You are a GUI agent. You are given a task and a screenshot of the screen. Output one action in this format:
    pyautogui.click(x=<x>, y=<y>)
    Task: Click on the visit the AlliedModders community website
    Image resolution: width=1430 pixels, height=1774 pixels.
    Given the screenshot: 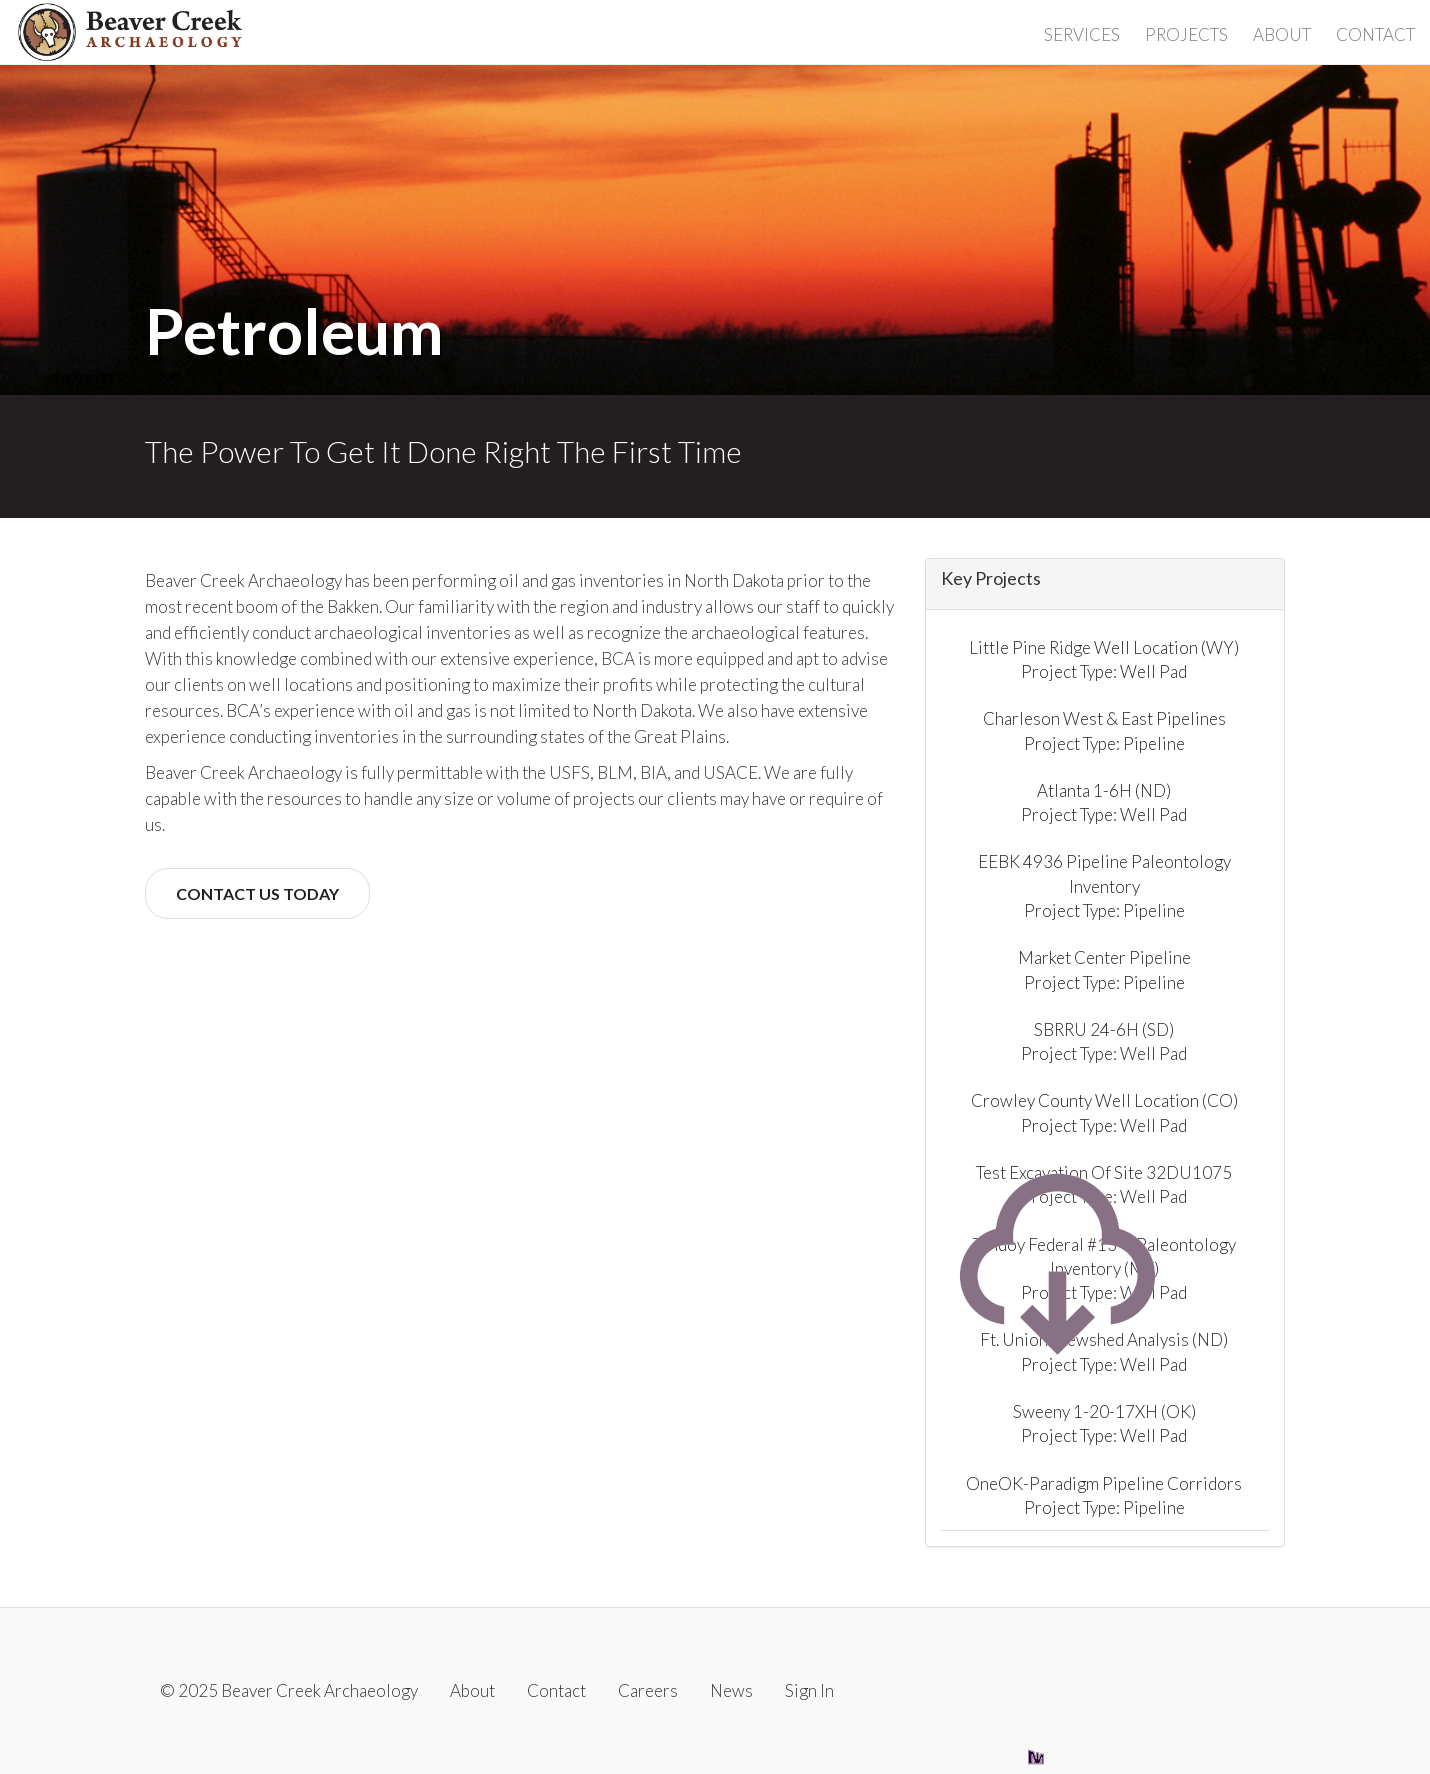 What is the action you would take?
    pyautogui.click(x=1036, y=1757)
    